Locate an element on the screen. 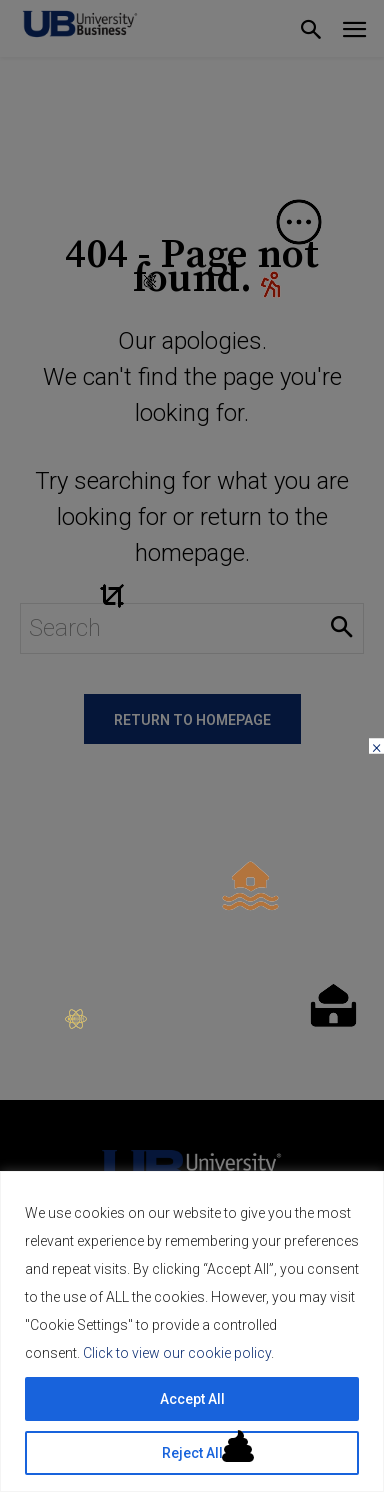 The image size is (384, 1492). crop an image is located at coordinates (112, 596).